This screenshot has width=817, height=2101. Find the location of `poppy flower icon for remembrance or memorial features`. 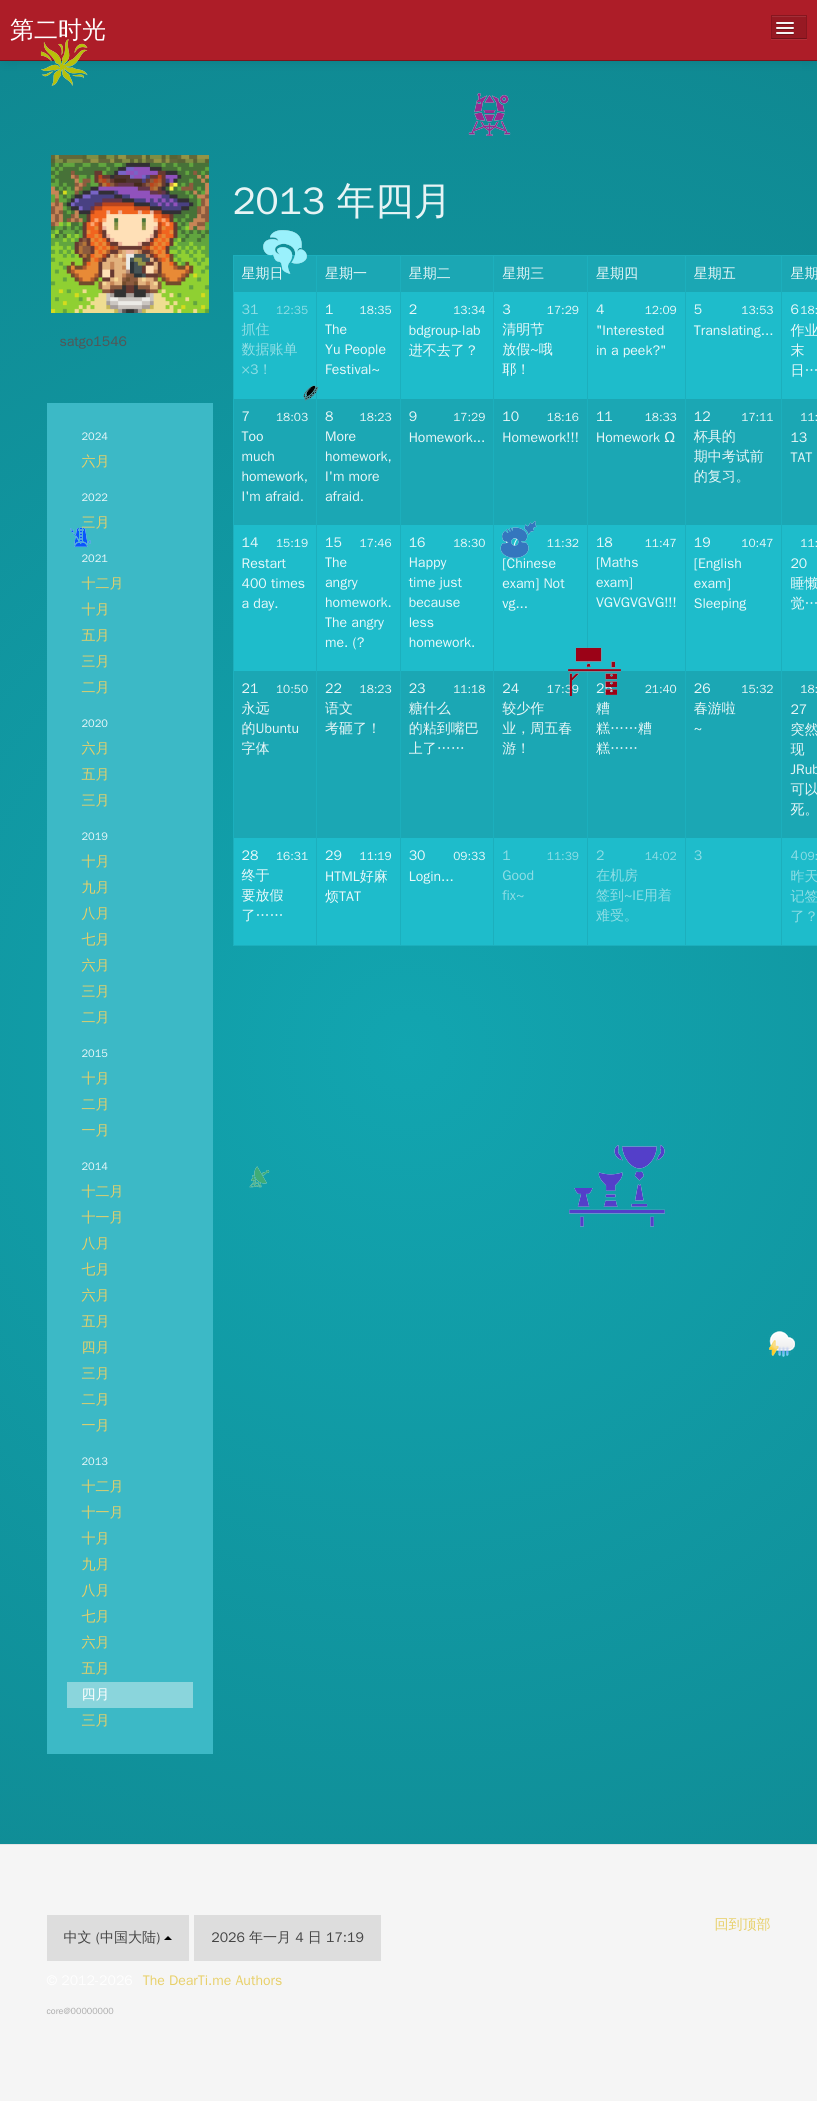

poppy flower icon for remembrance or memorial features is located at coordinates (518, 539).